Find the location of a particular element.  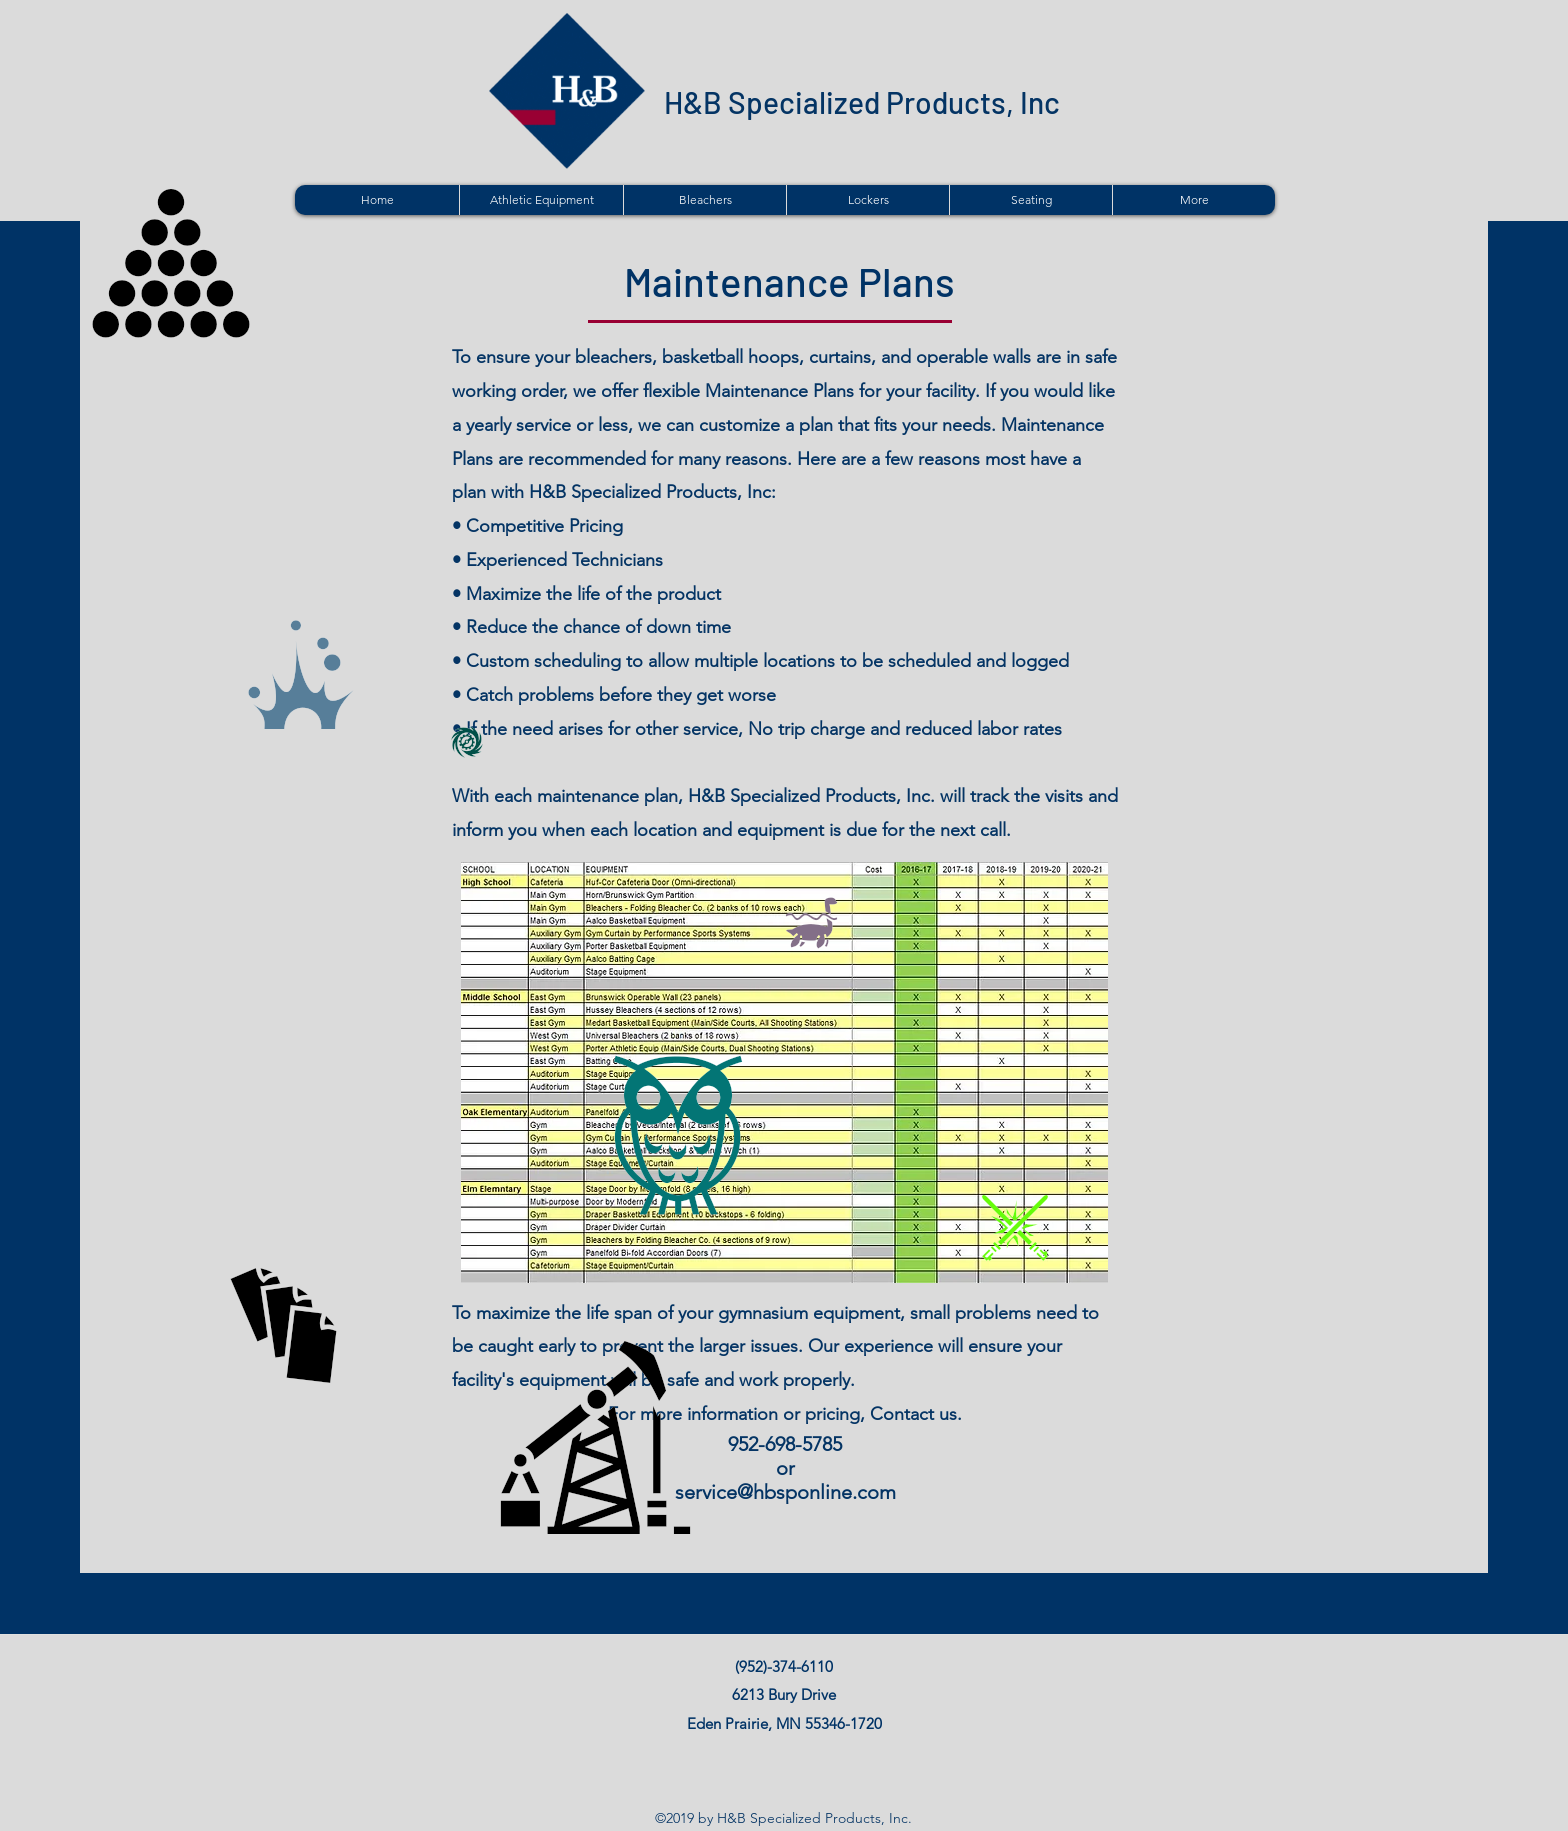

access oil production or extraction features is located at coordinates (595, 1437).